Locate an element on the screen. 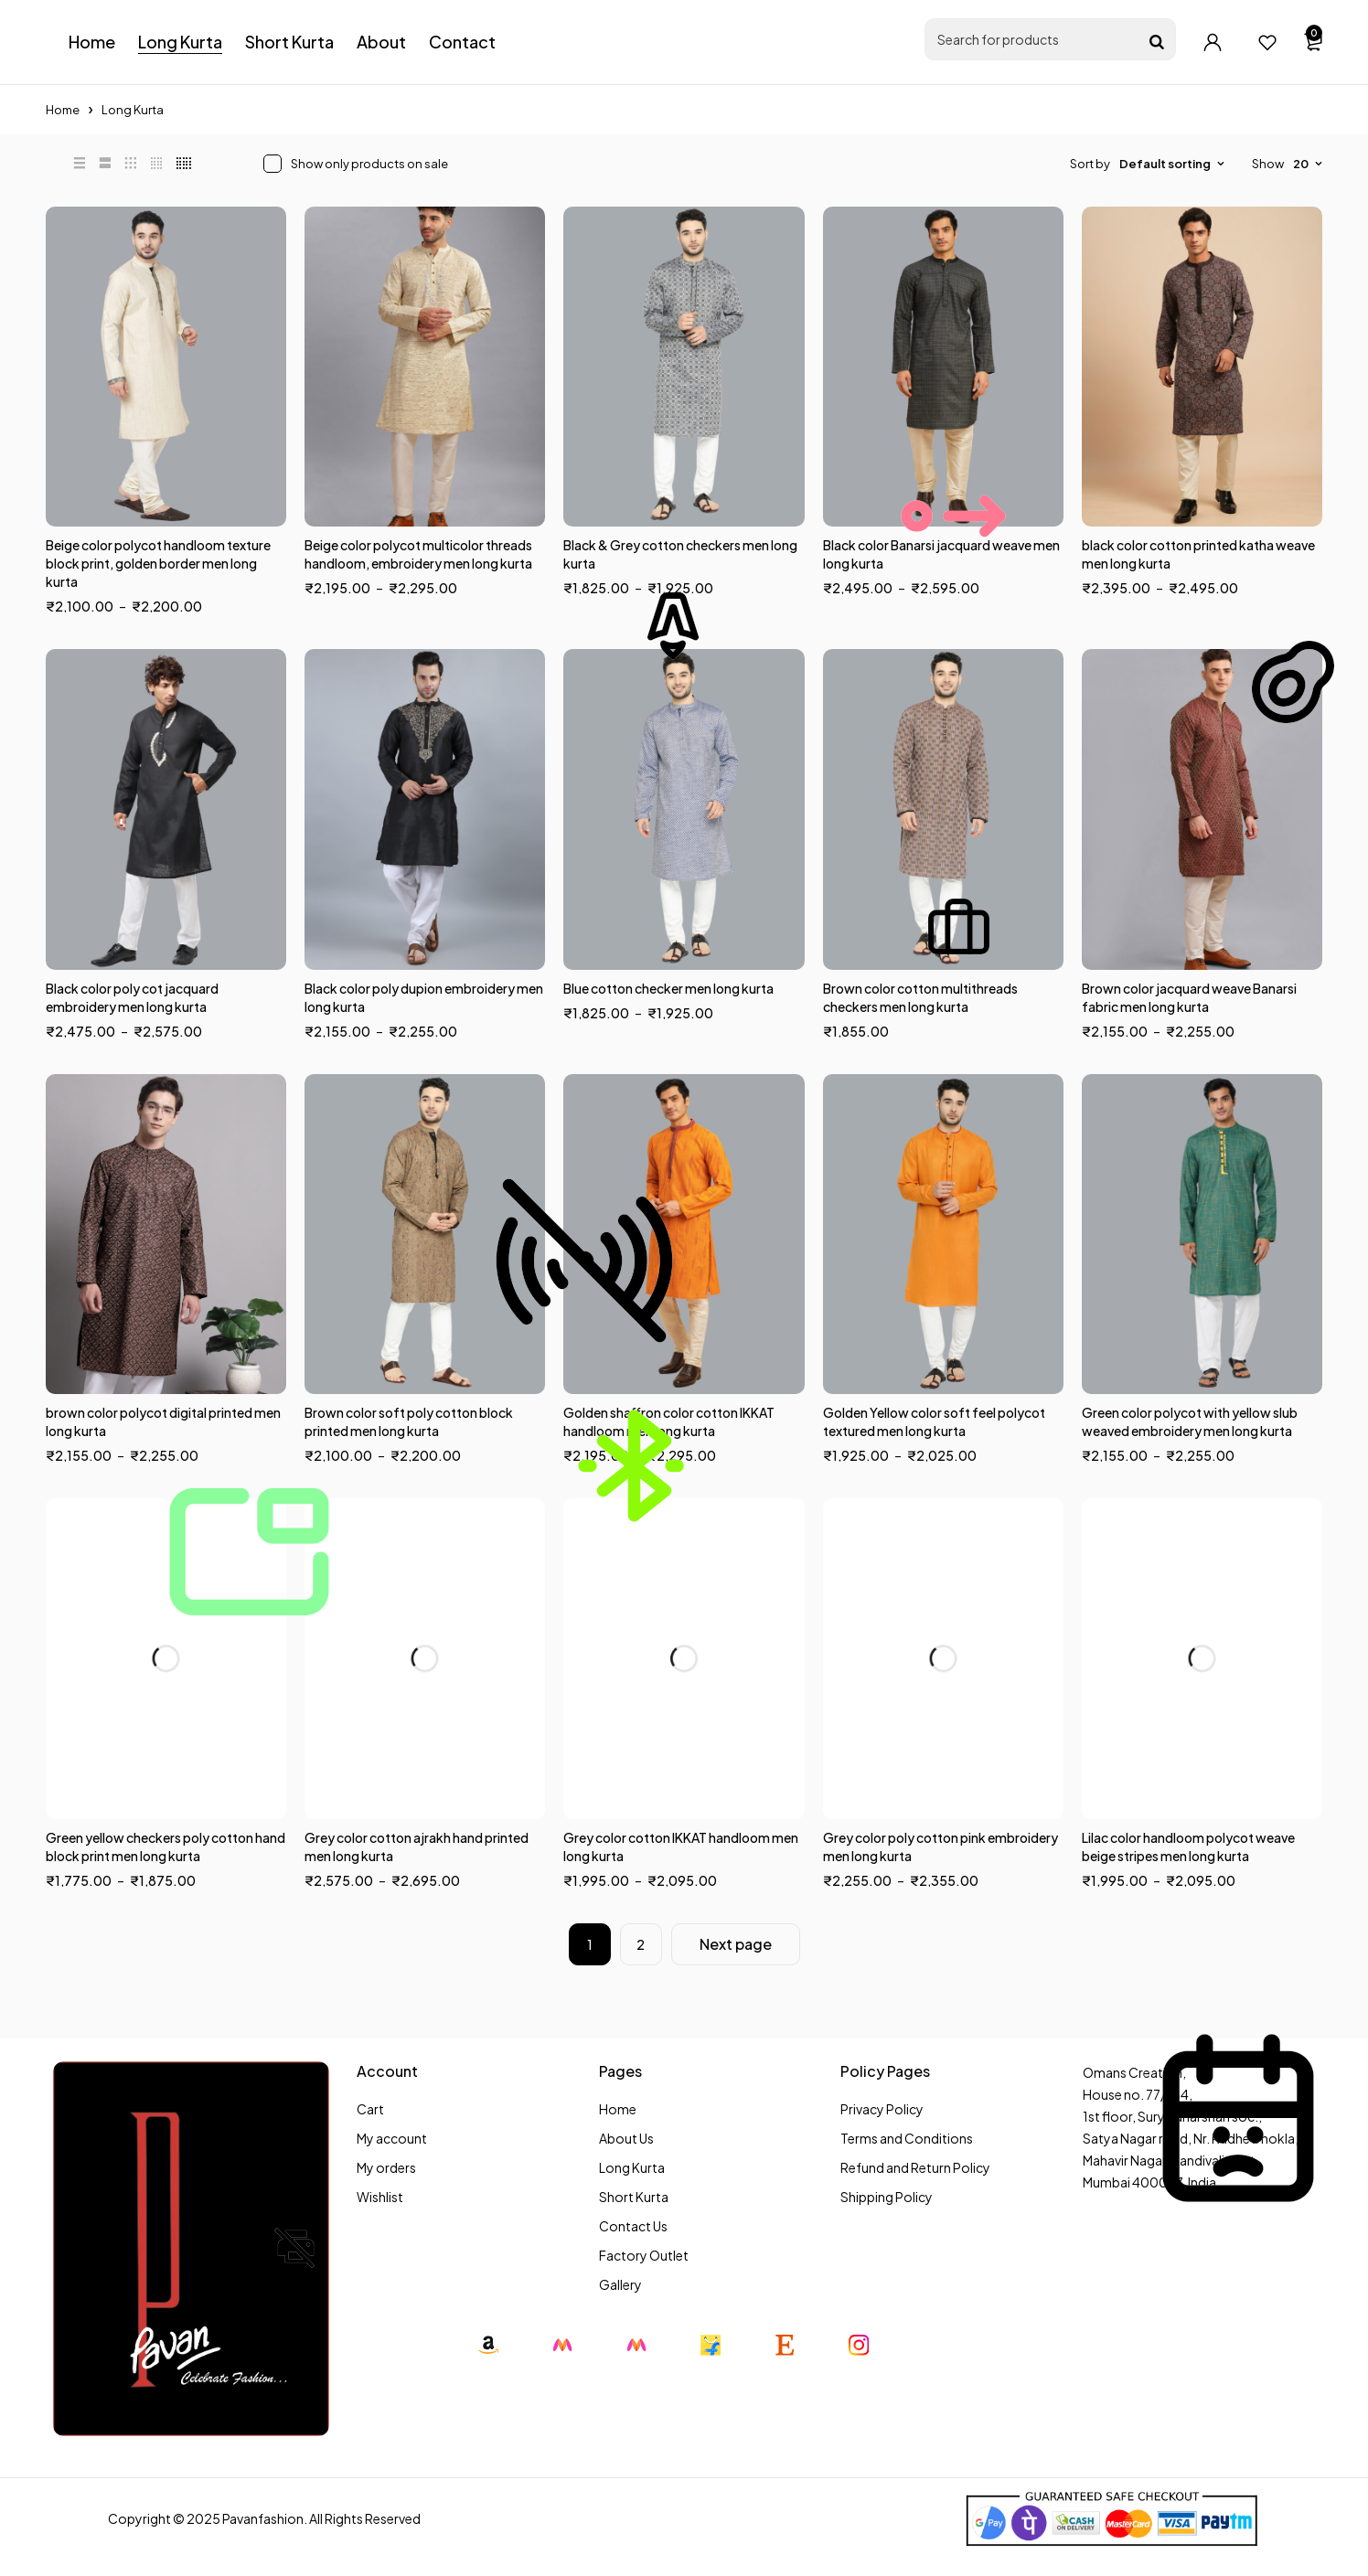 This screenshot has width=1368, height=2576. astro framework logo is located at coordinates (673, 624).